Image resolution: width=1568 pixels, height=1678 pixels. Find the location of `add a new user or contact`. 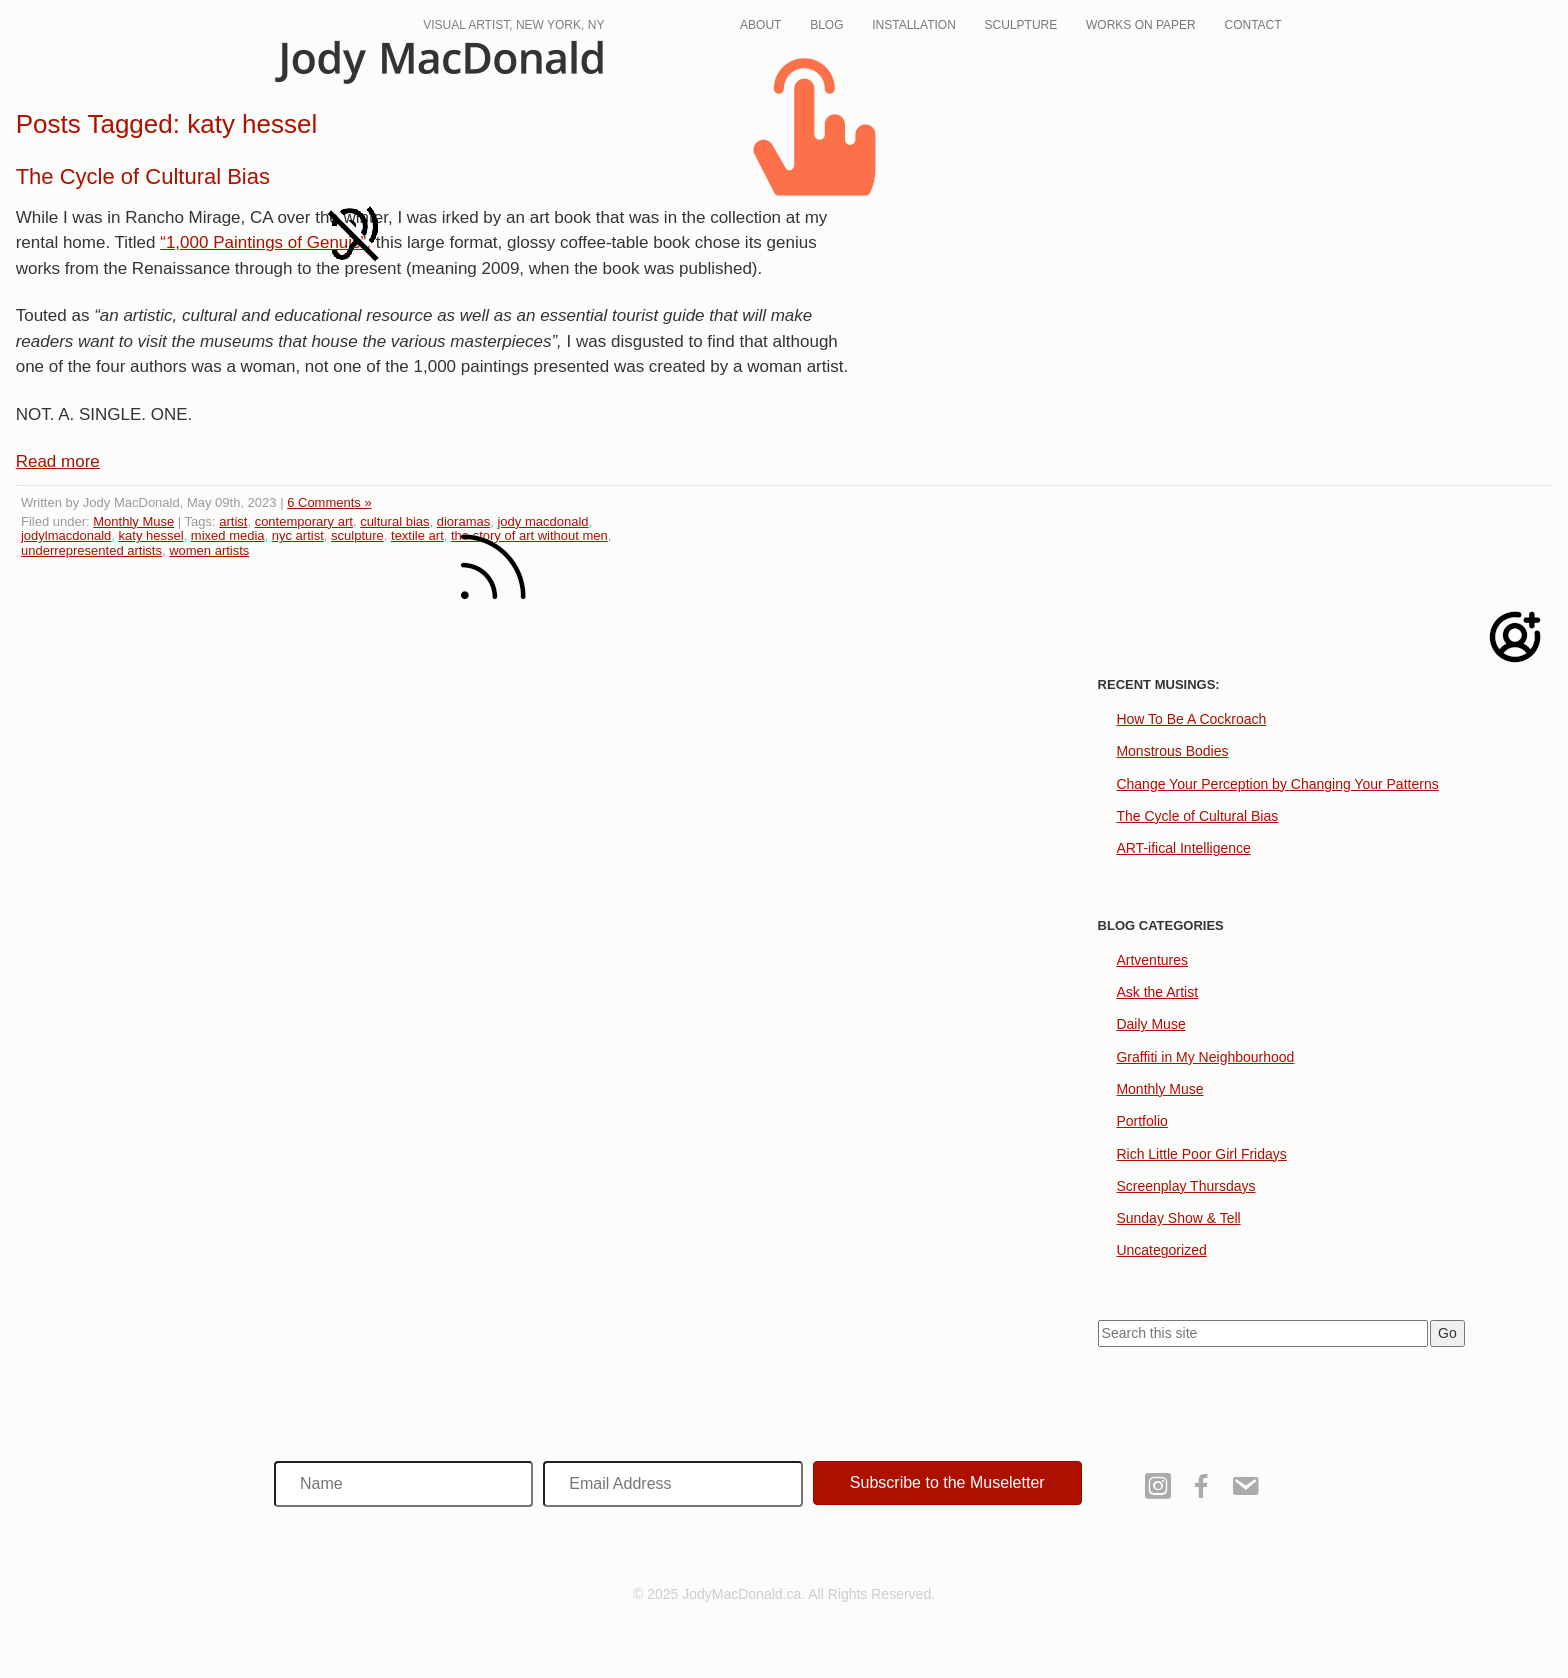

add a new user or contact is located at coordinates (1515, 637).